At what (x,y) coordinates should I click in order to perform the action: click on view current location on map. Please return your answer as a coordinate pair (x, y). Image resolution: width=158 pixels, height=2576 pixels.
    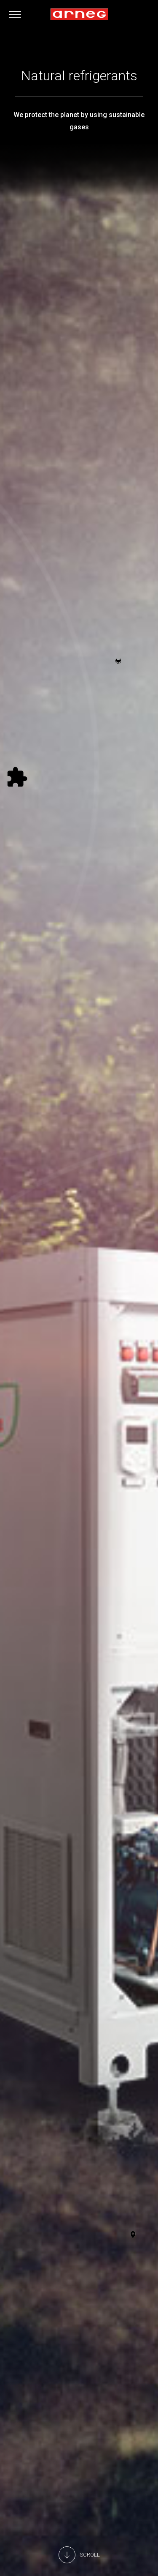
    Looking at the image, I should click on (133, 2235).